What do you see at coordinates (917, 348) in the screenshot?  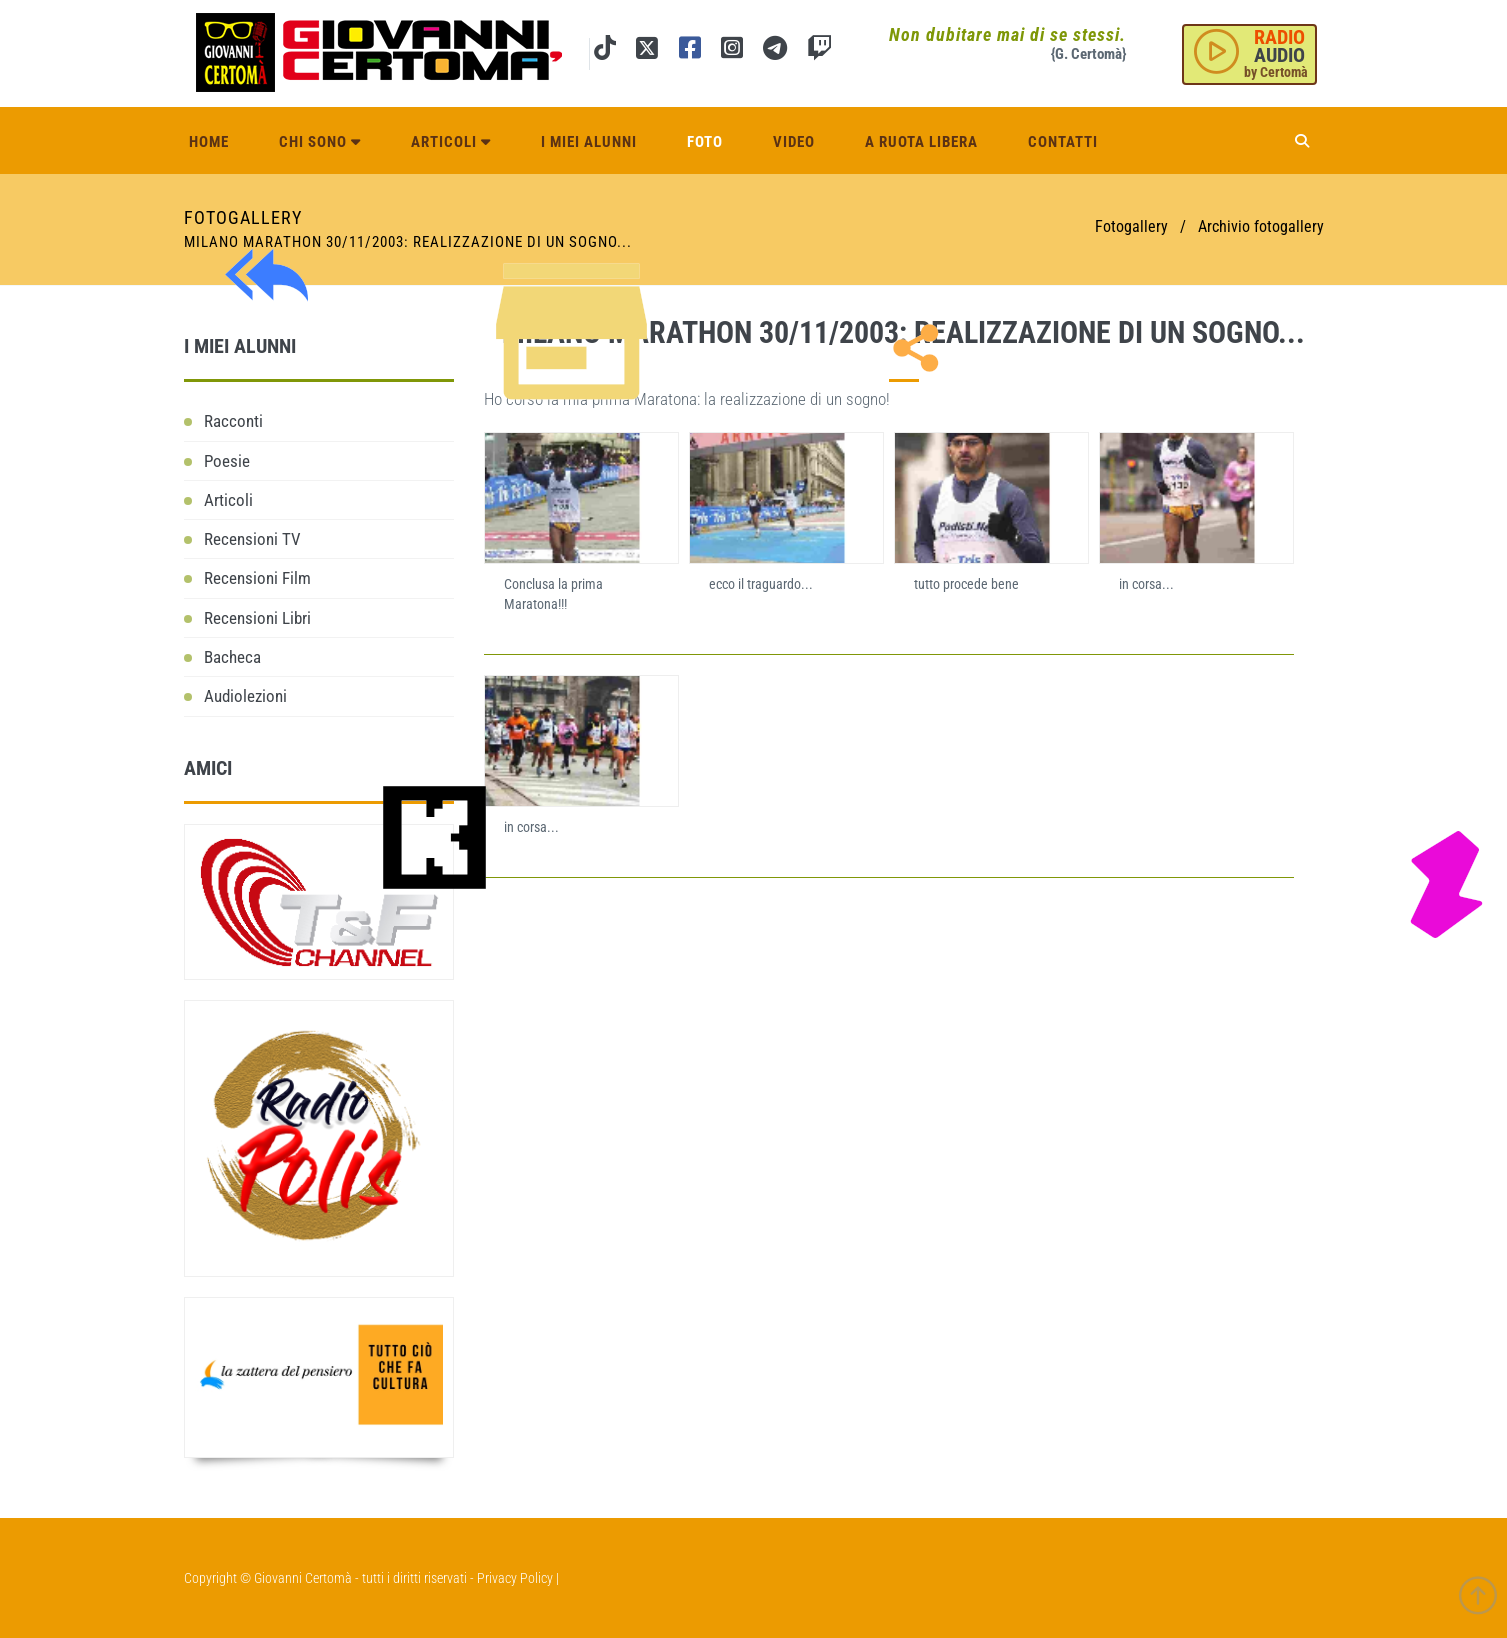 I see `share content with others` at bounding box center [917, 348].